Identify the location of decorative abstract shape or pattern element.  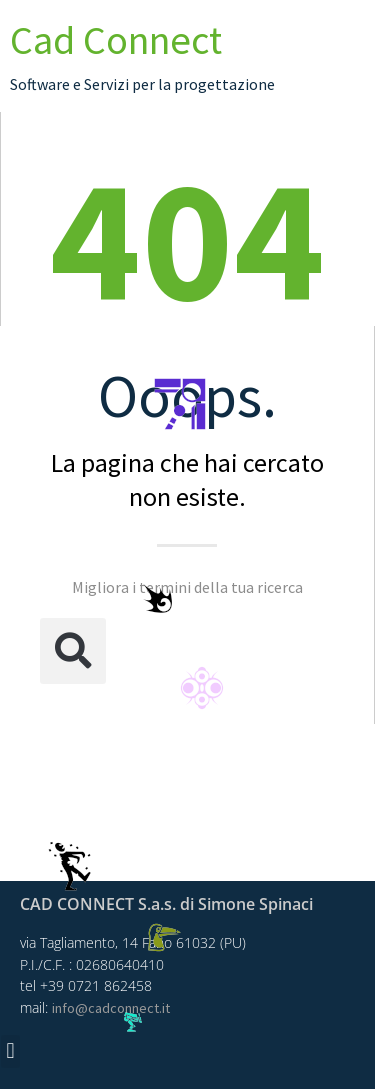
(202, 688).